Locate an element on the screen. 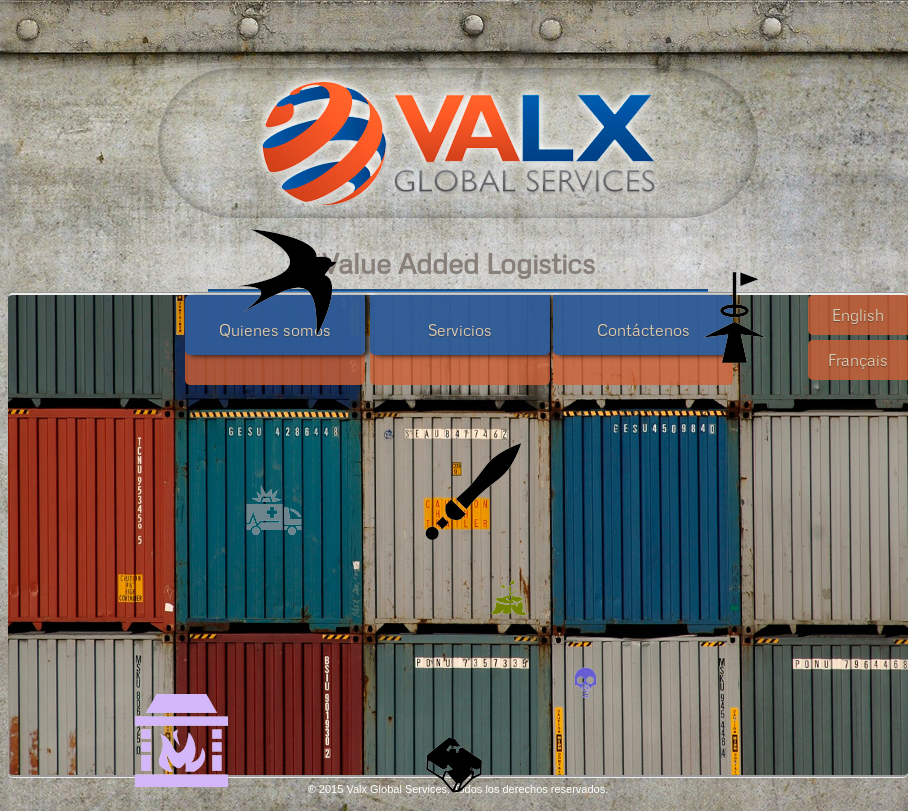 This screenshot has width=908, height=811. select sword or melee weapon in game is located at coordinates (473, 491).